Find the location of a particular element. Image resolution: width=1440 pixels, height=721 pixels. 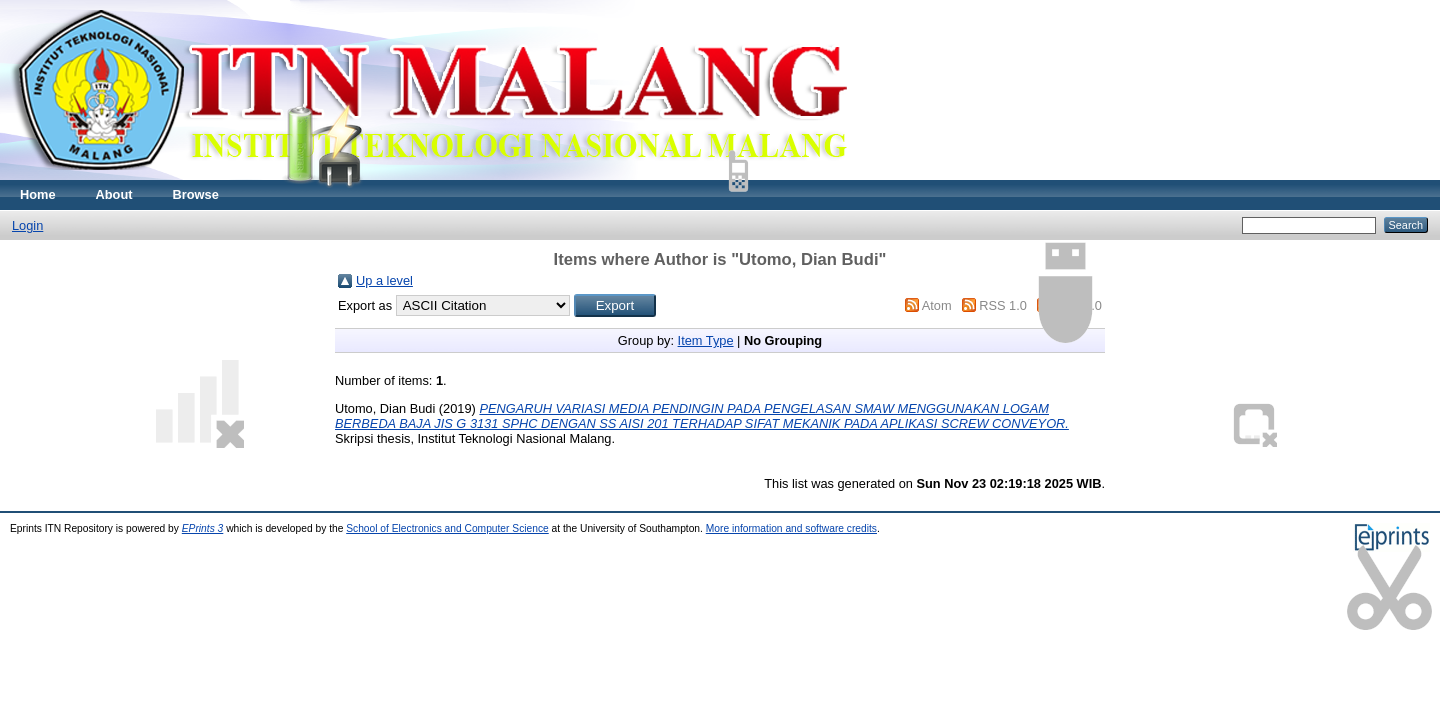

make a phone call is located at coordinates (738, 172).